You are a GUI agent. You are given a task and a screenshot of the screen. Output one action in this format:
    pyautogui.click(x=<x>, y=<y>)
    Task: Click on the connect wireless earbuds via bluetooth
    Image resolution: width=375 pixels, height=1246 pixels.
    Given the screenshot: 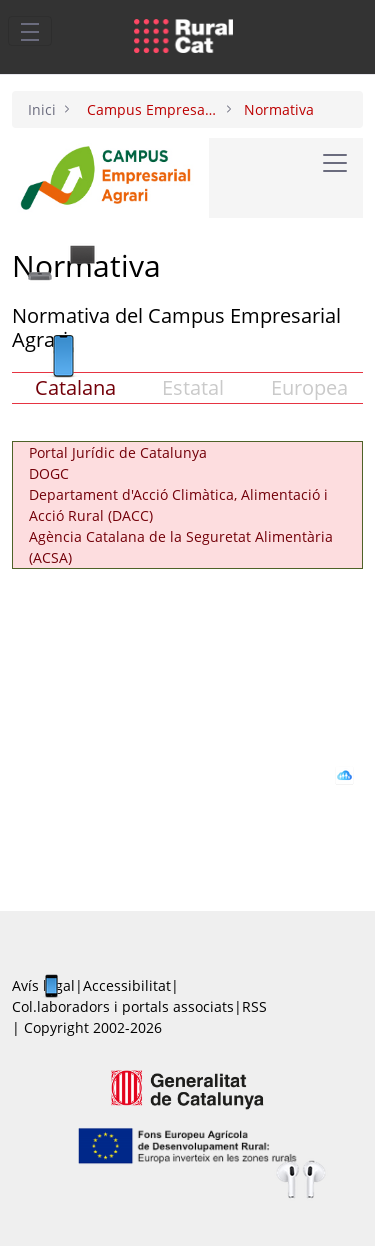 What is the action you would take?
    pyautogui.click(x=301, y=1180)
    